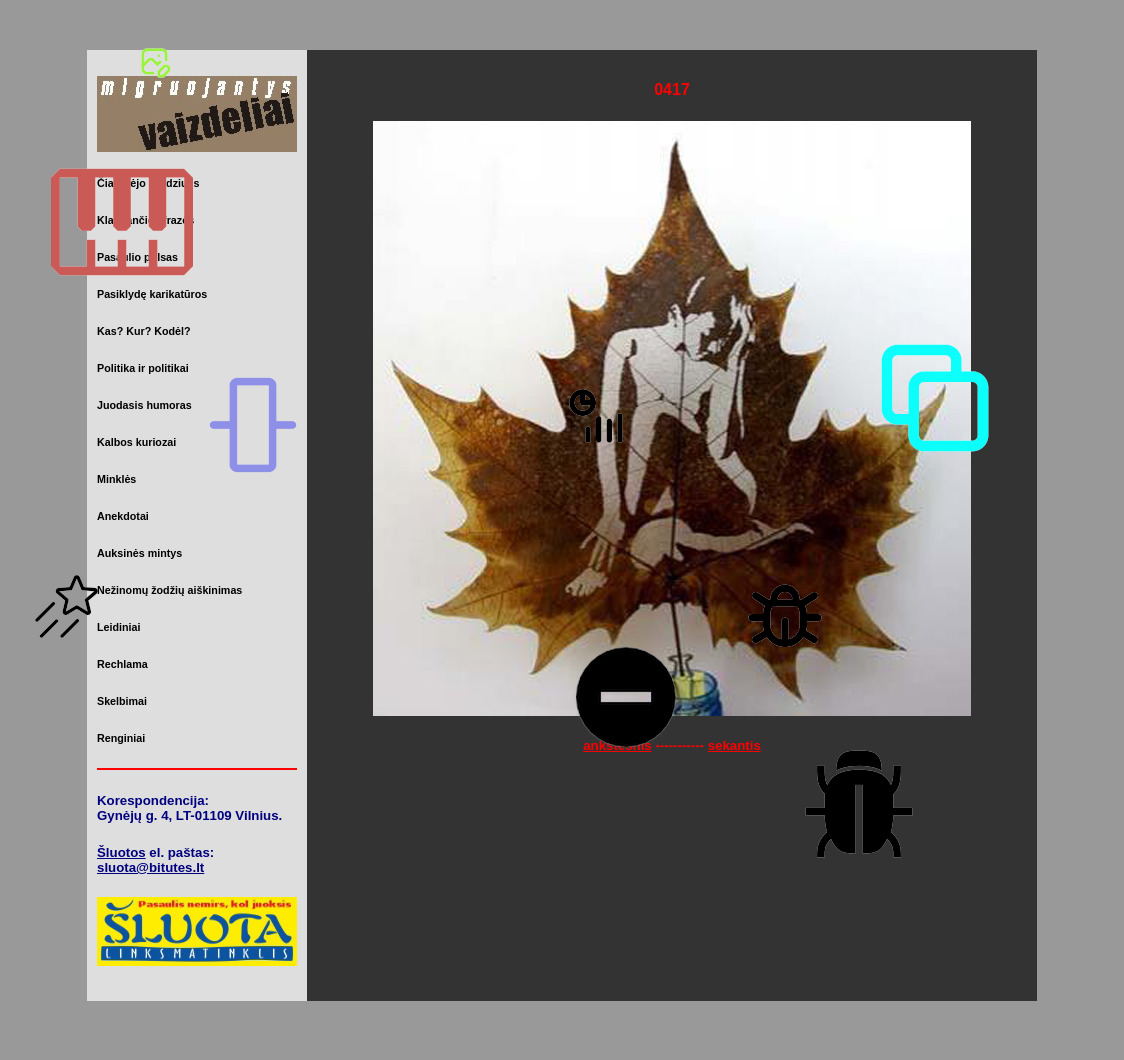  I want to click on copy to clipboard, so click(935, 398).